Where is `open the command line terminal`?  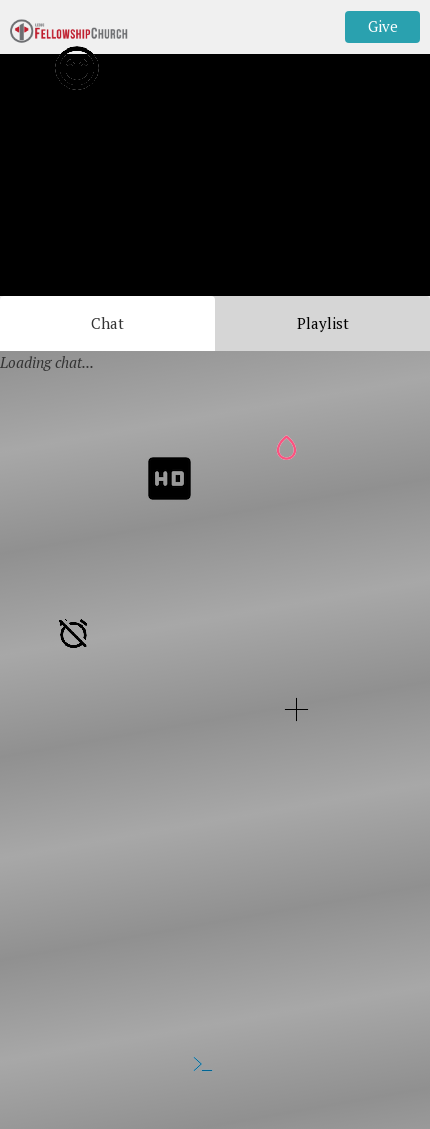
open the command line terminal is located at coordinates (203, 1064).